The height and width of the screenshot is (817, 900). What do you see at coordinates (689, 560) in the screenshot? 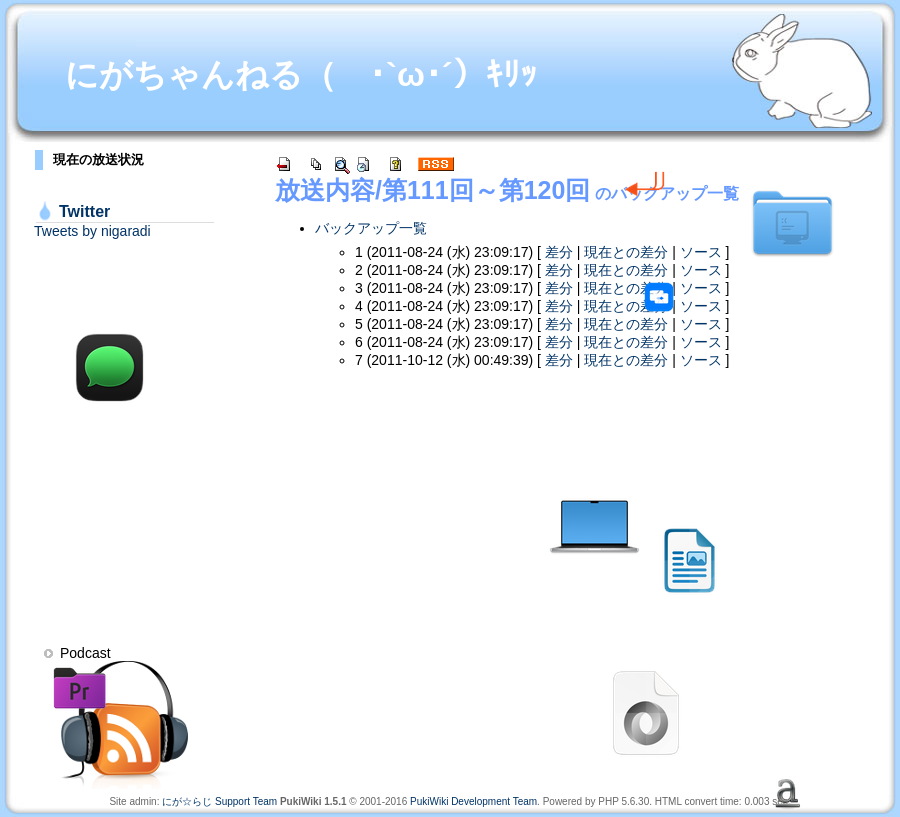
I see `open a libreoffice writer document` at bounding box center [689, 560].